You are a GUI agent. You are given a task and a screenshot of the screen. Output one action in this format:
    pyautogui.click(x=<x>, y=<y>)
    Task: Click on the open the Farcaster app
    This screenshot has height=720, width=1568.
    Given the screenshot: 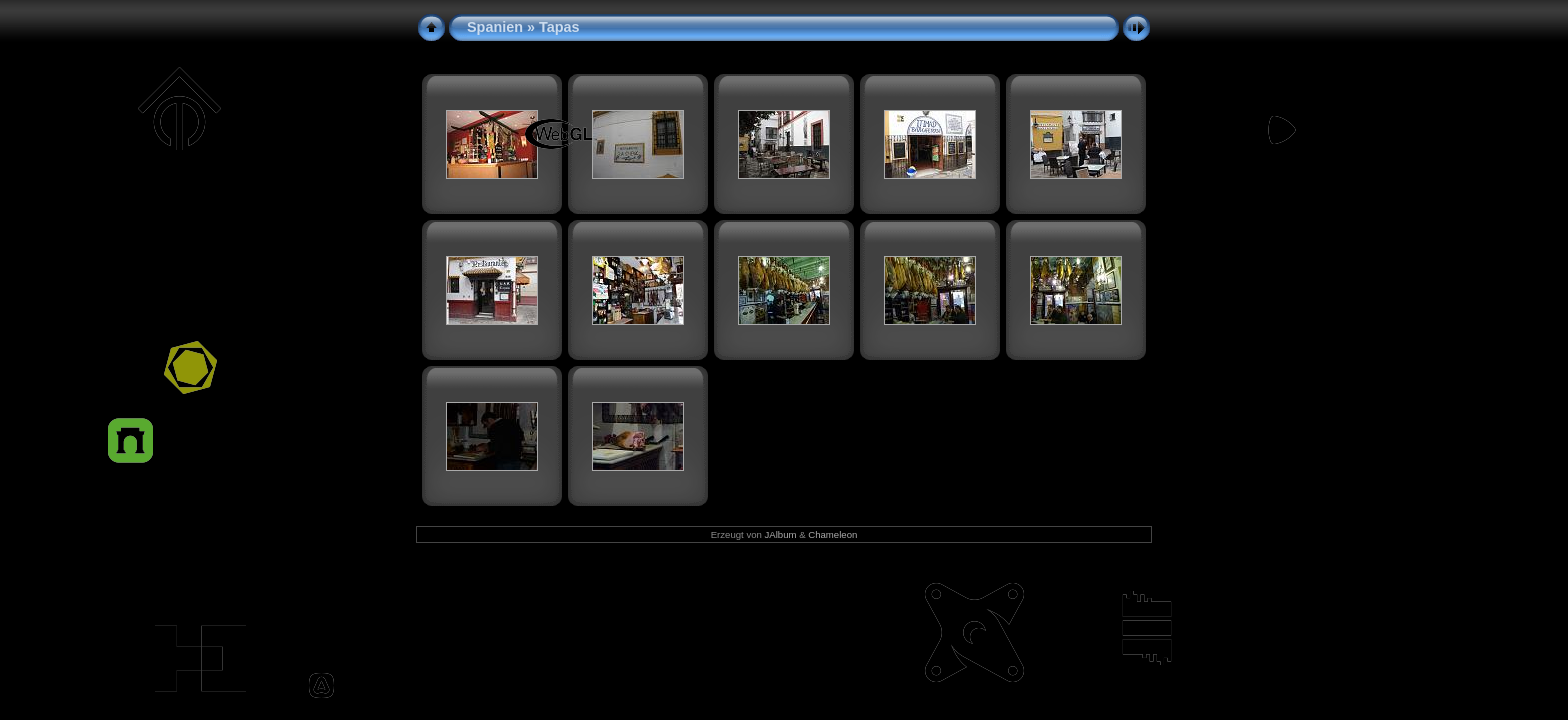 What is the action you would take?
    pyautogui.click(x=130, y=440)
    